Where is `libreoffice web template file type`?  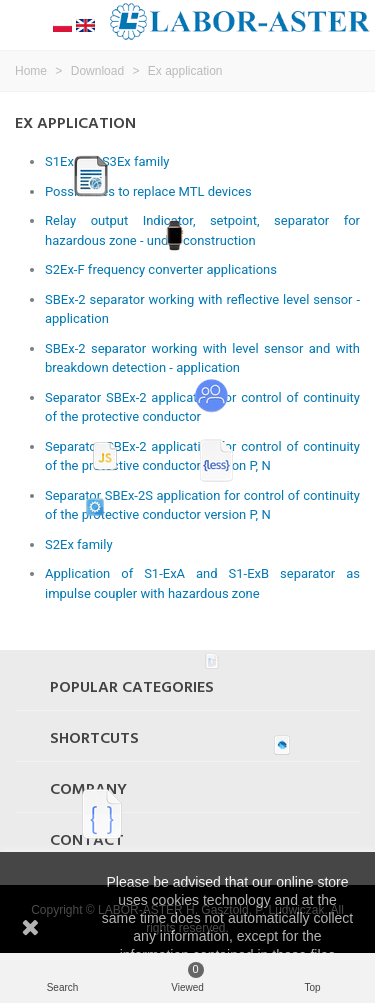
libreoffice web template file type is located at coordinates (91, 176).